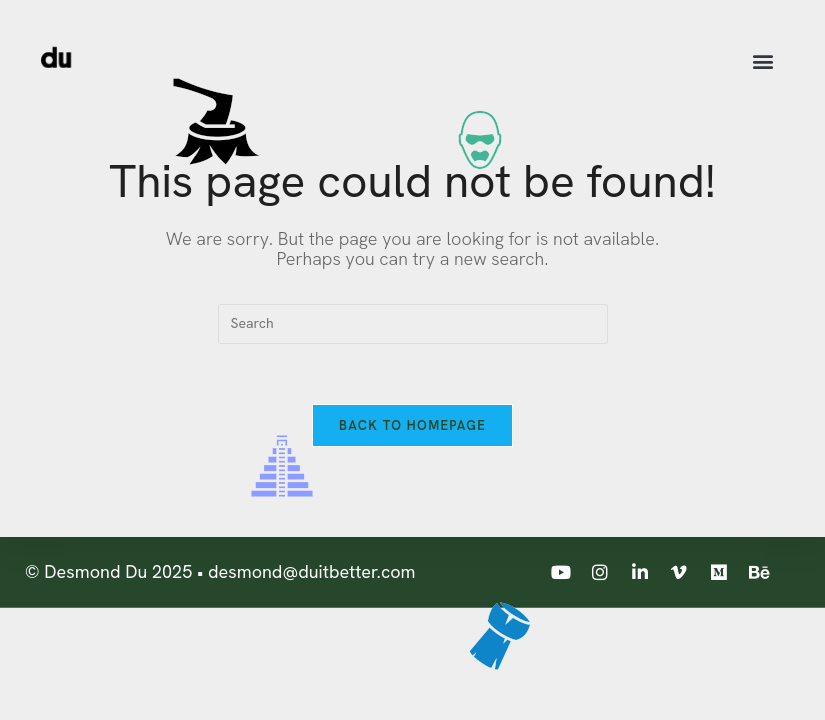 The height and width of the screenshot is (720, 825). What do you see at coordinates (282, 466) in the screenshot?
I see `explore ancient civilizations or history content` at bounding box center [282, 466].